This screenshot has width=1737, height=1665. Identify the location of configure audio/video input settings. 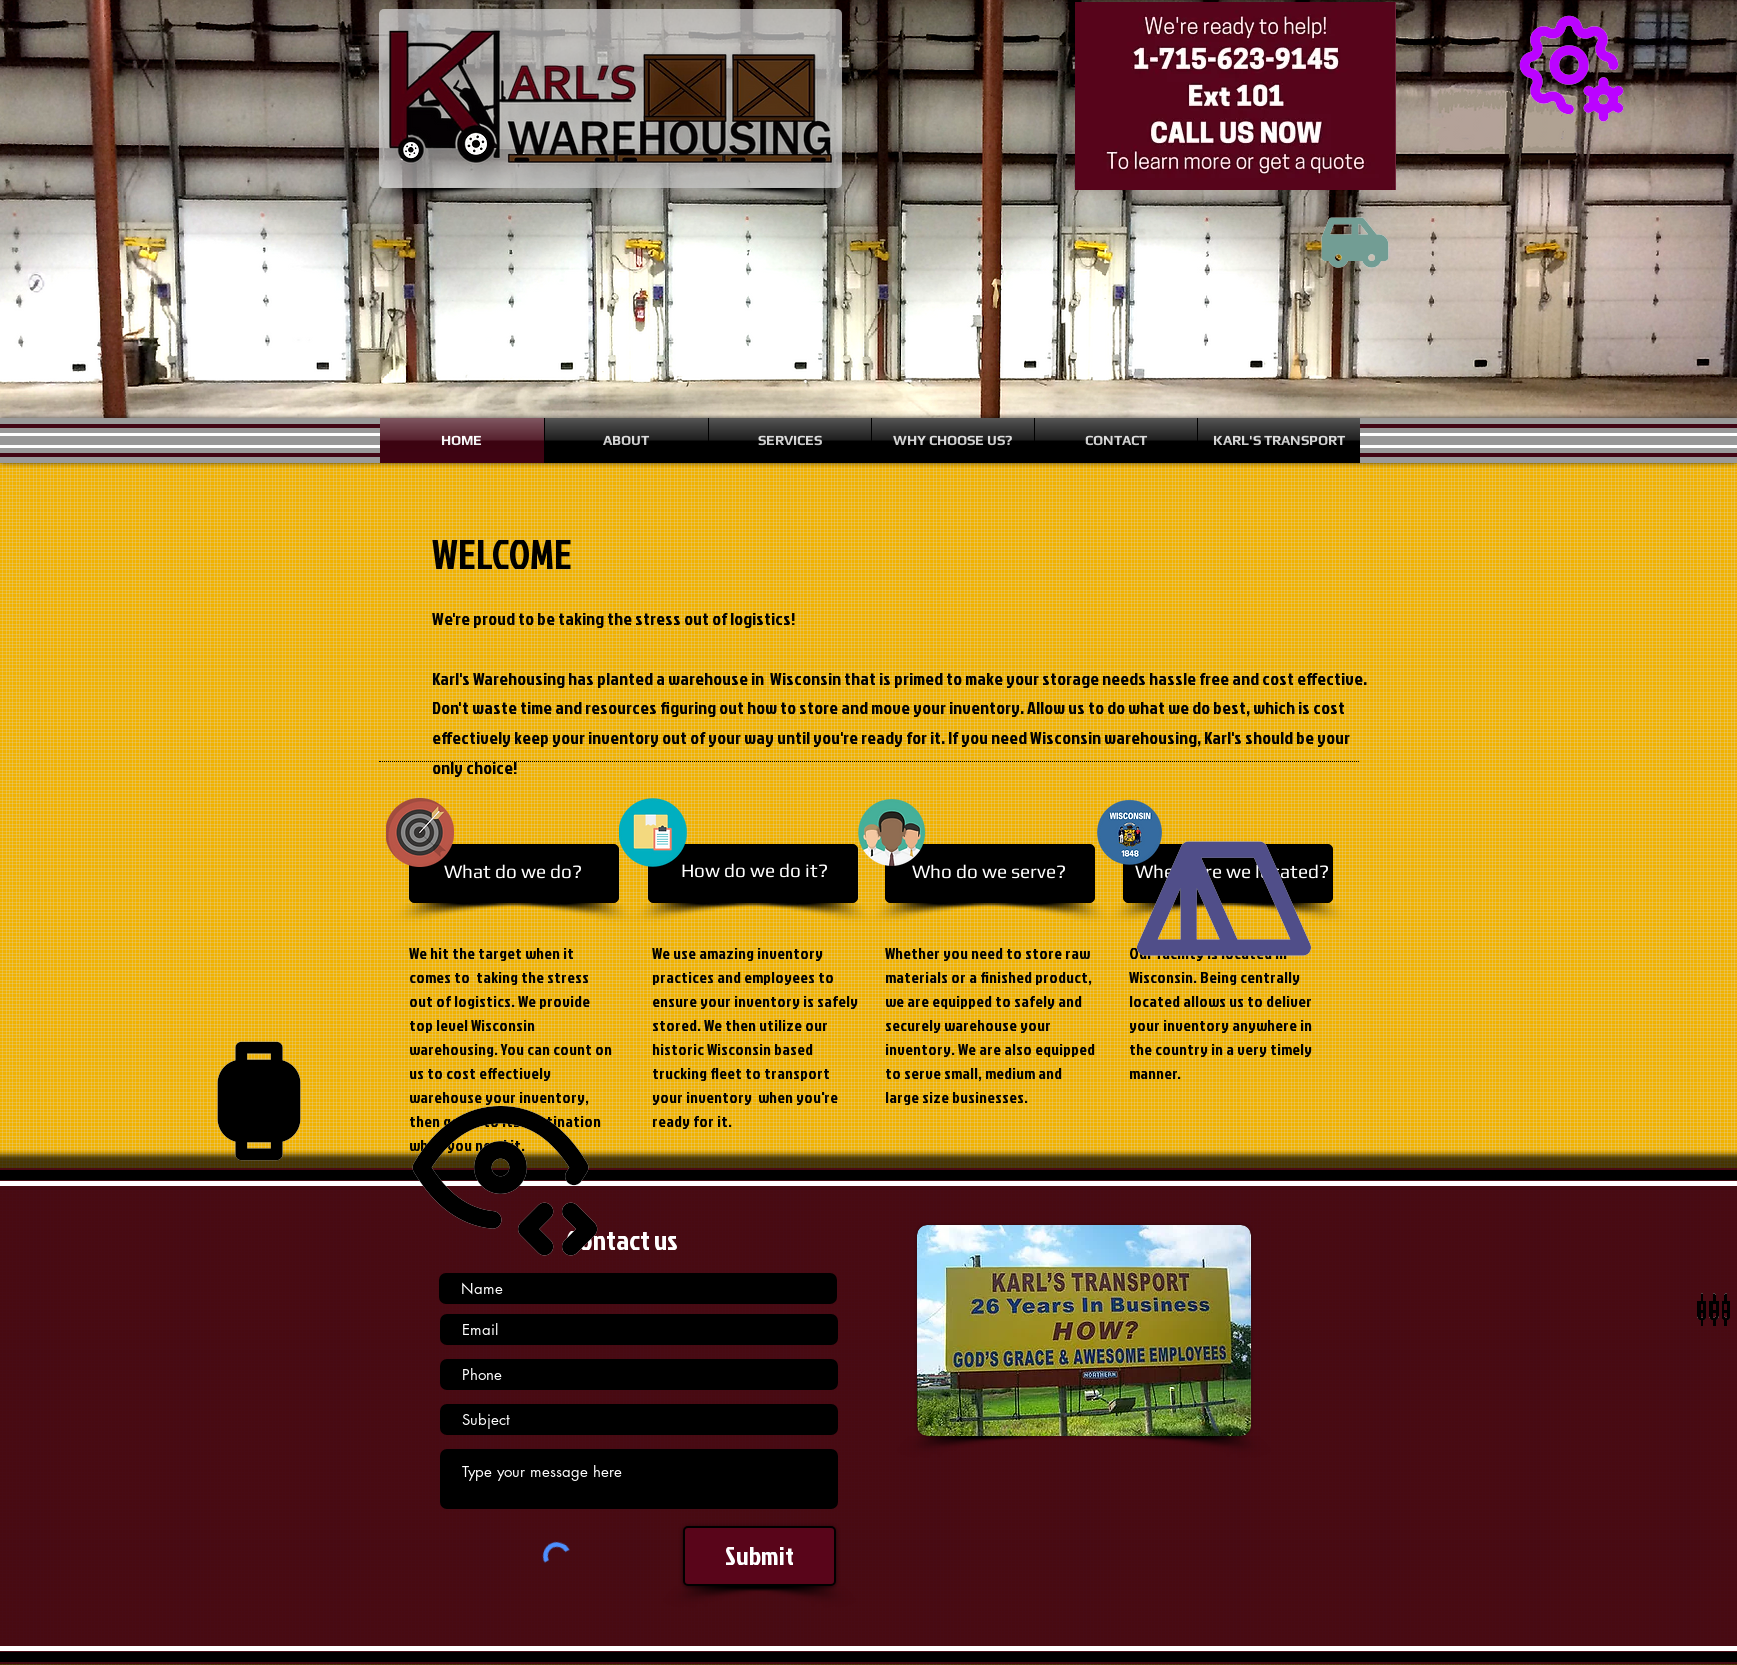
(1714, 1310).